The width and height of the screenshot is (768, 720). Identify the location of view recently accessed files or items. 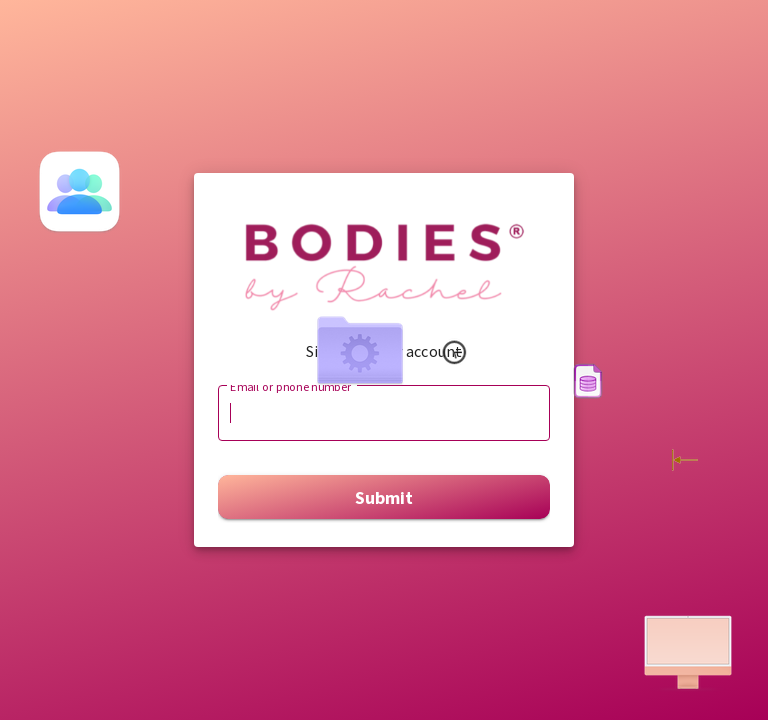
(453, 351).